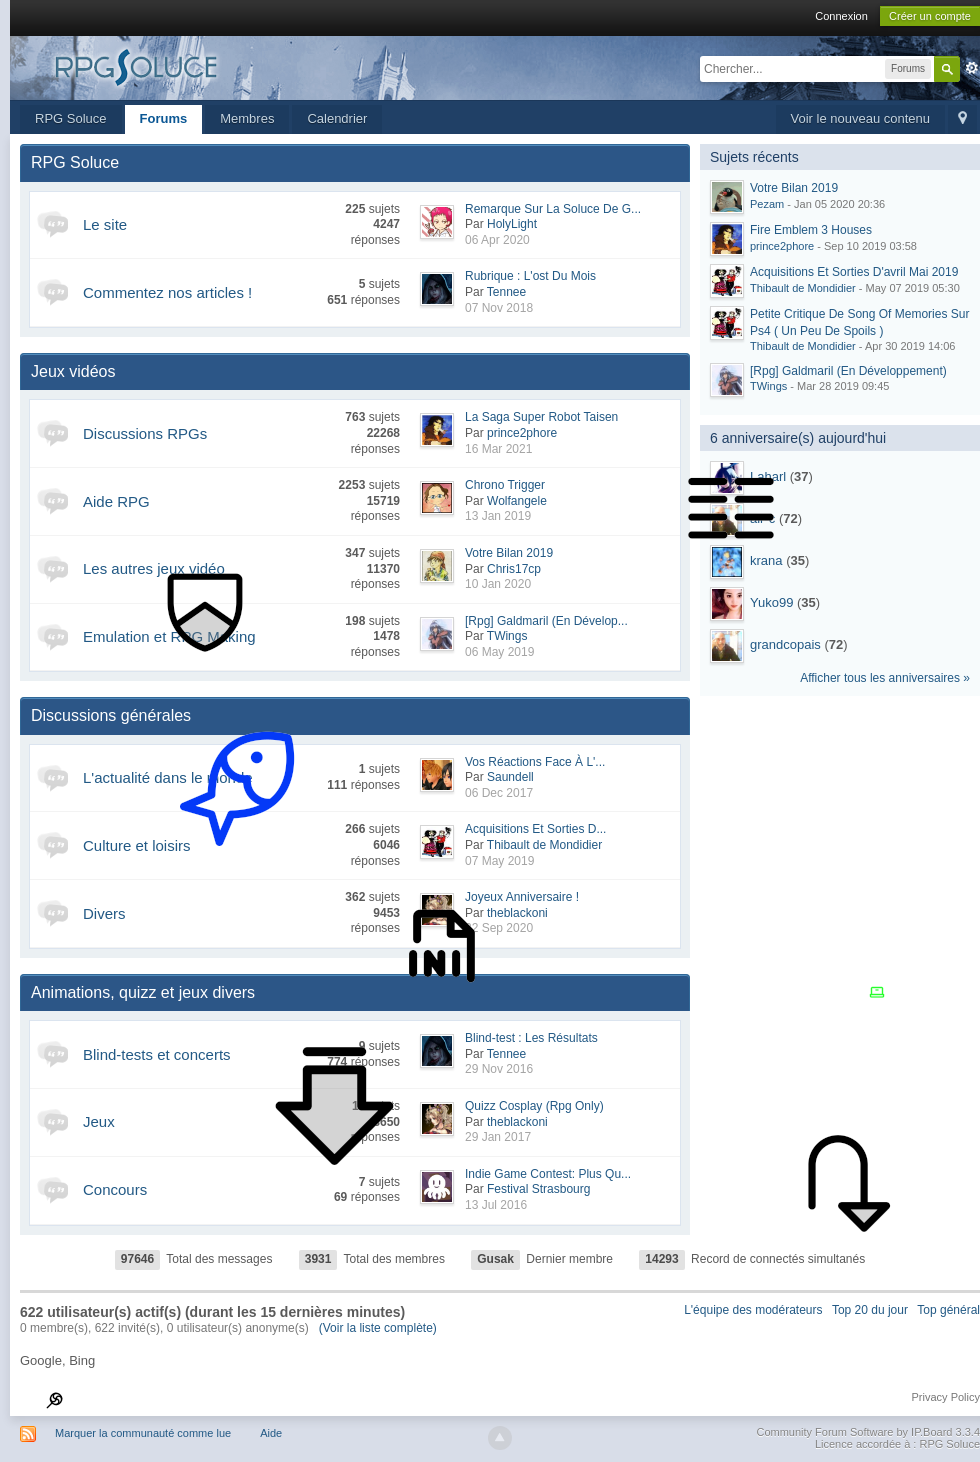 The height and width of the screenshot is (1462, 980). I want to click on indicates seafood or fish-related content, so click(243, 783).